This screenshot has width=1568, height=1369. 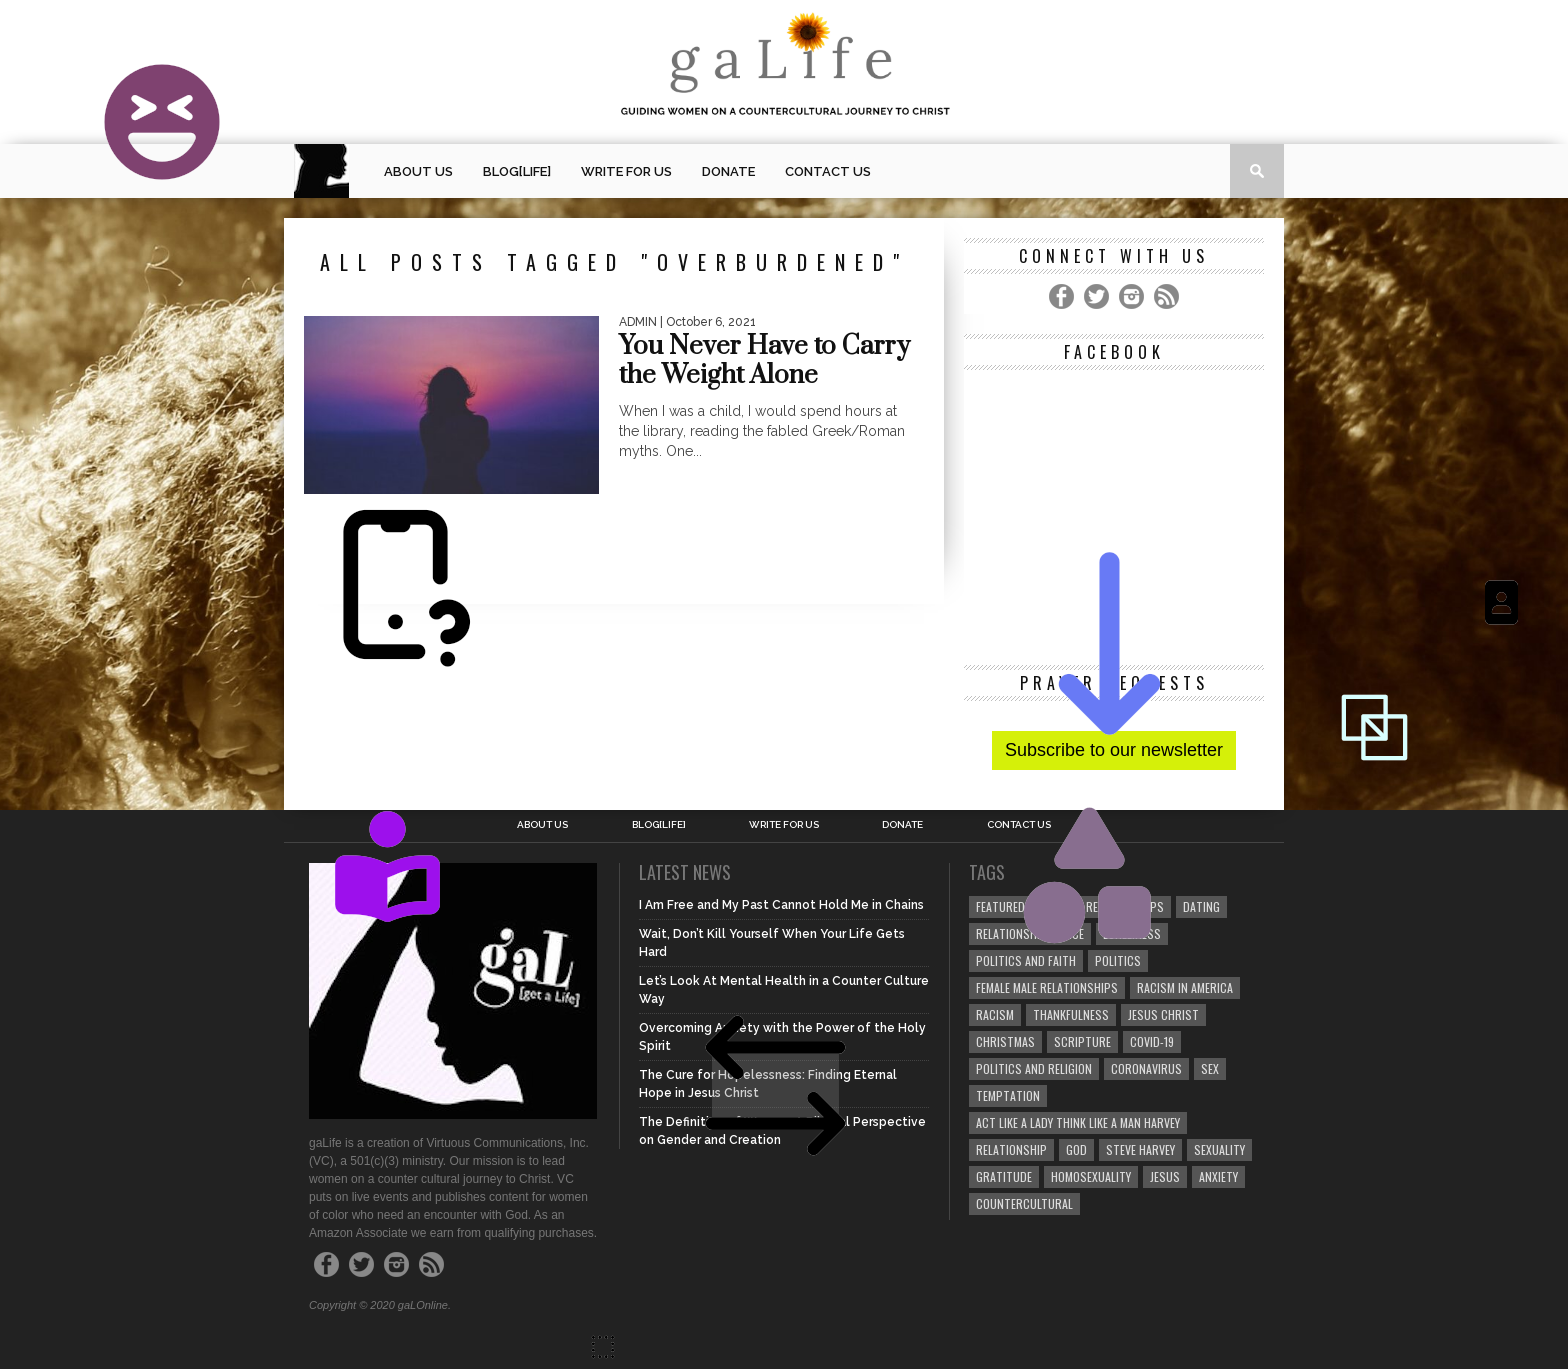 I want to click on merge or intersect selected layers, so click(x=1374, y=727).